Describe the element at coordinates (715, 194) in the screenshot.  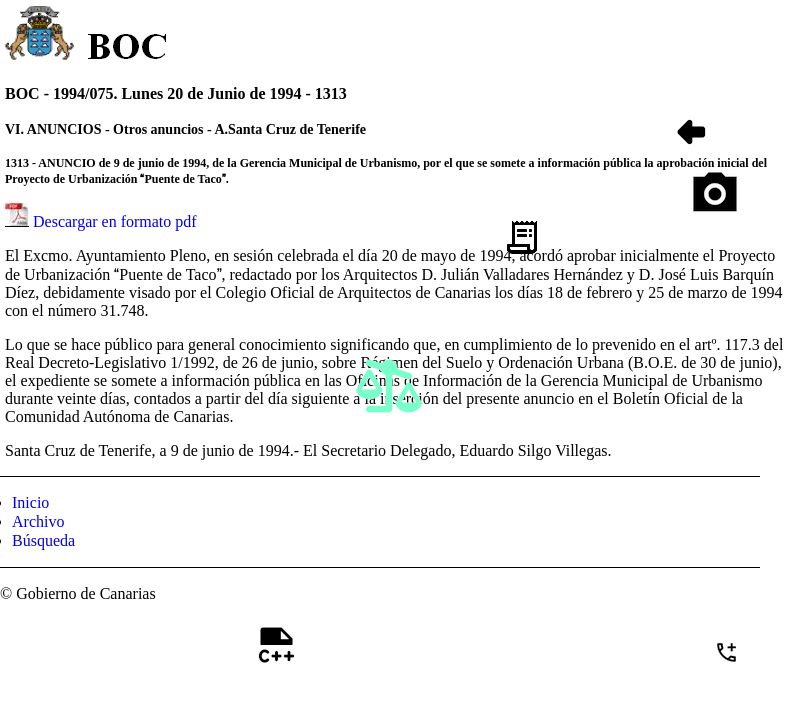
I see `take a photo` at that location.